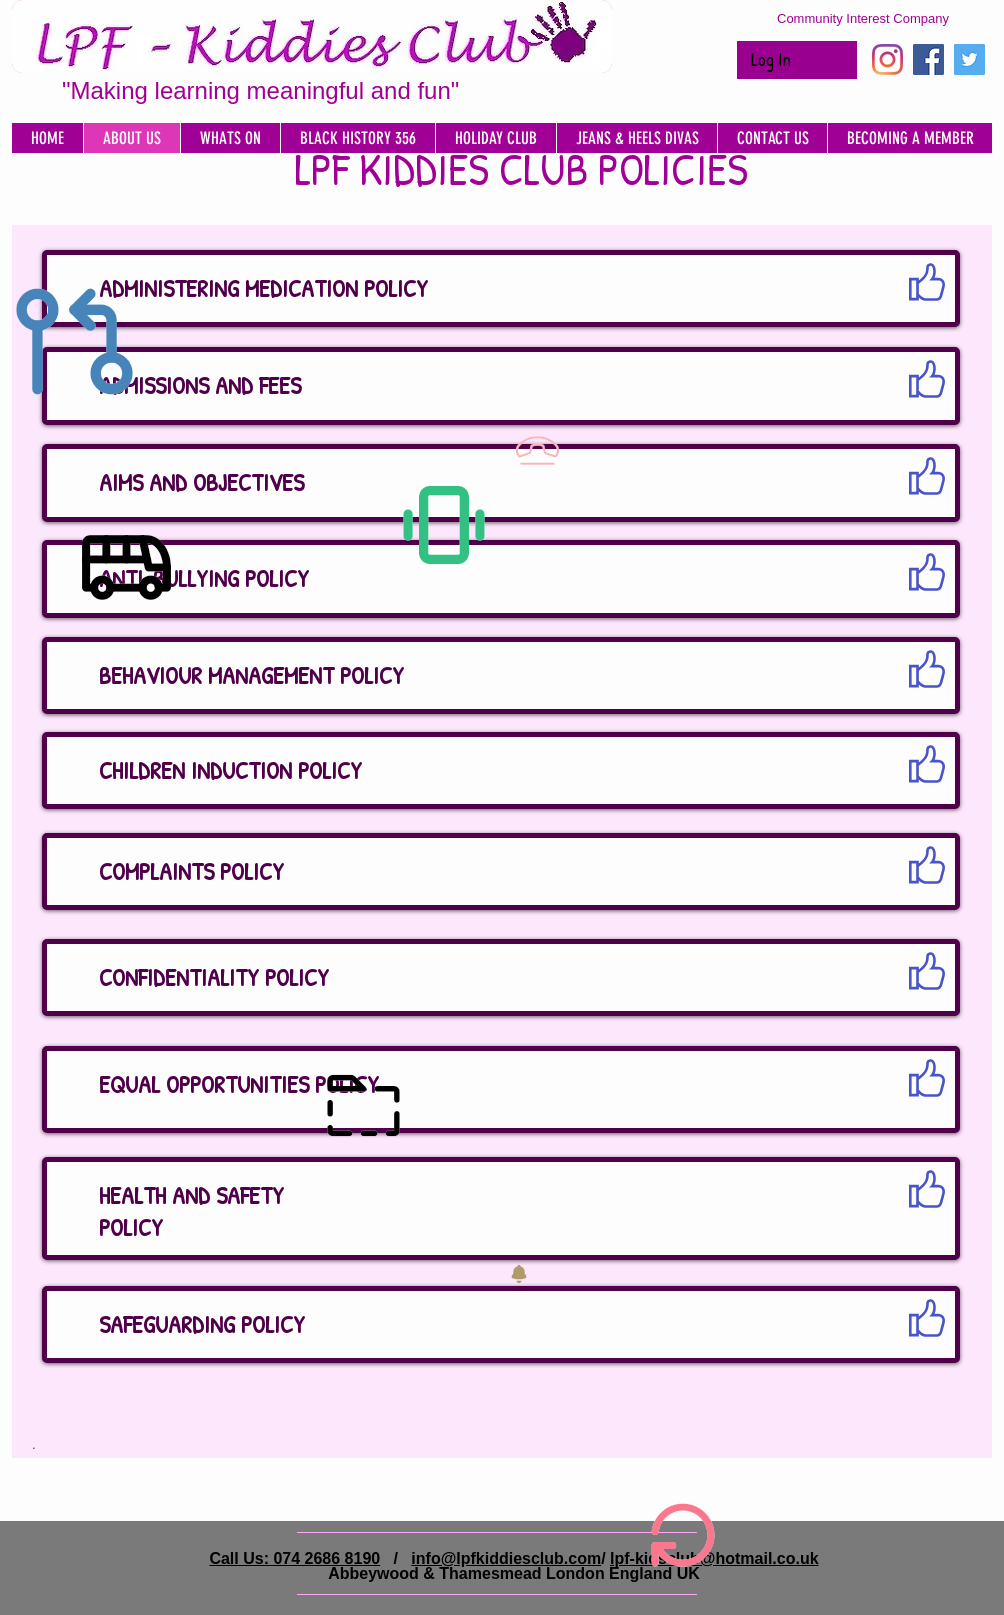 This screenshot has height=1615, width=1004. Describe the element at coordinates (519, 1274) in the screenshot. I see `view notifications` at that location.